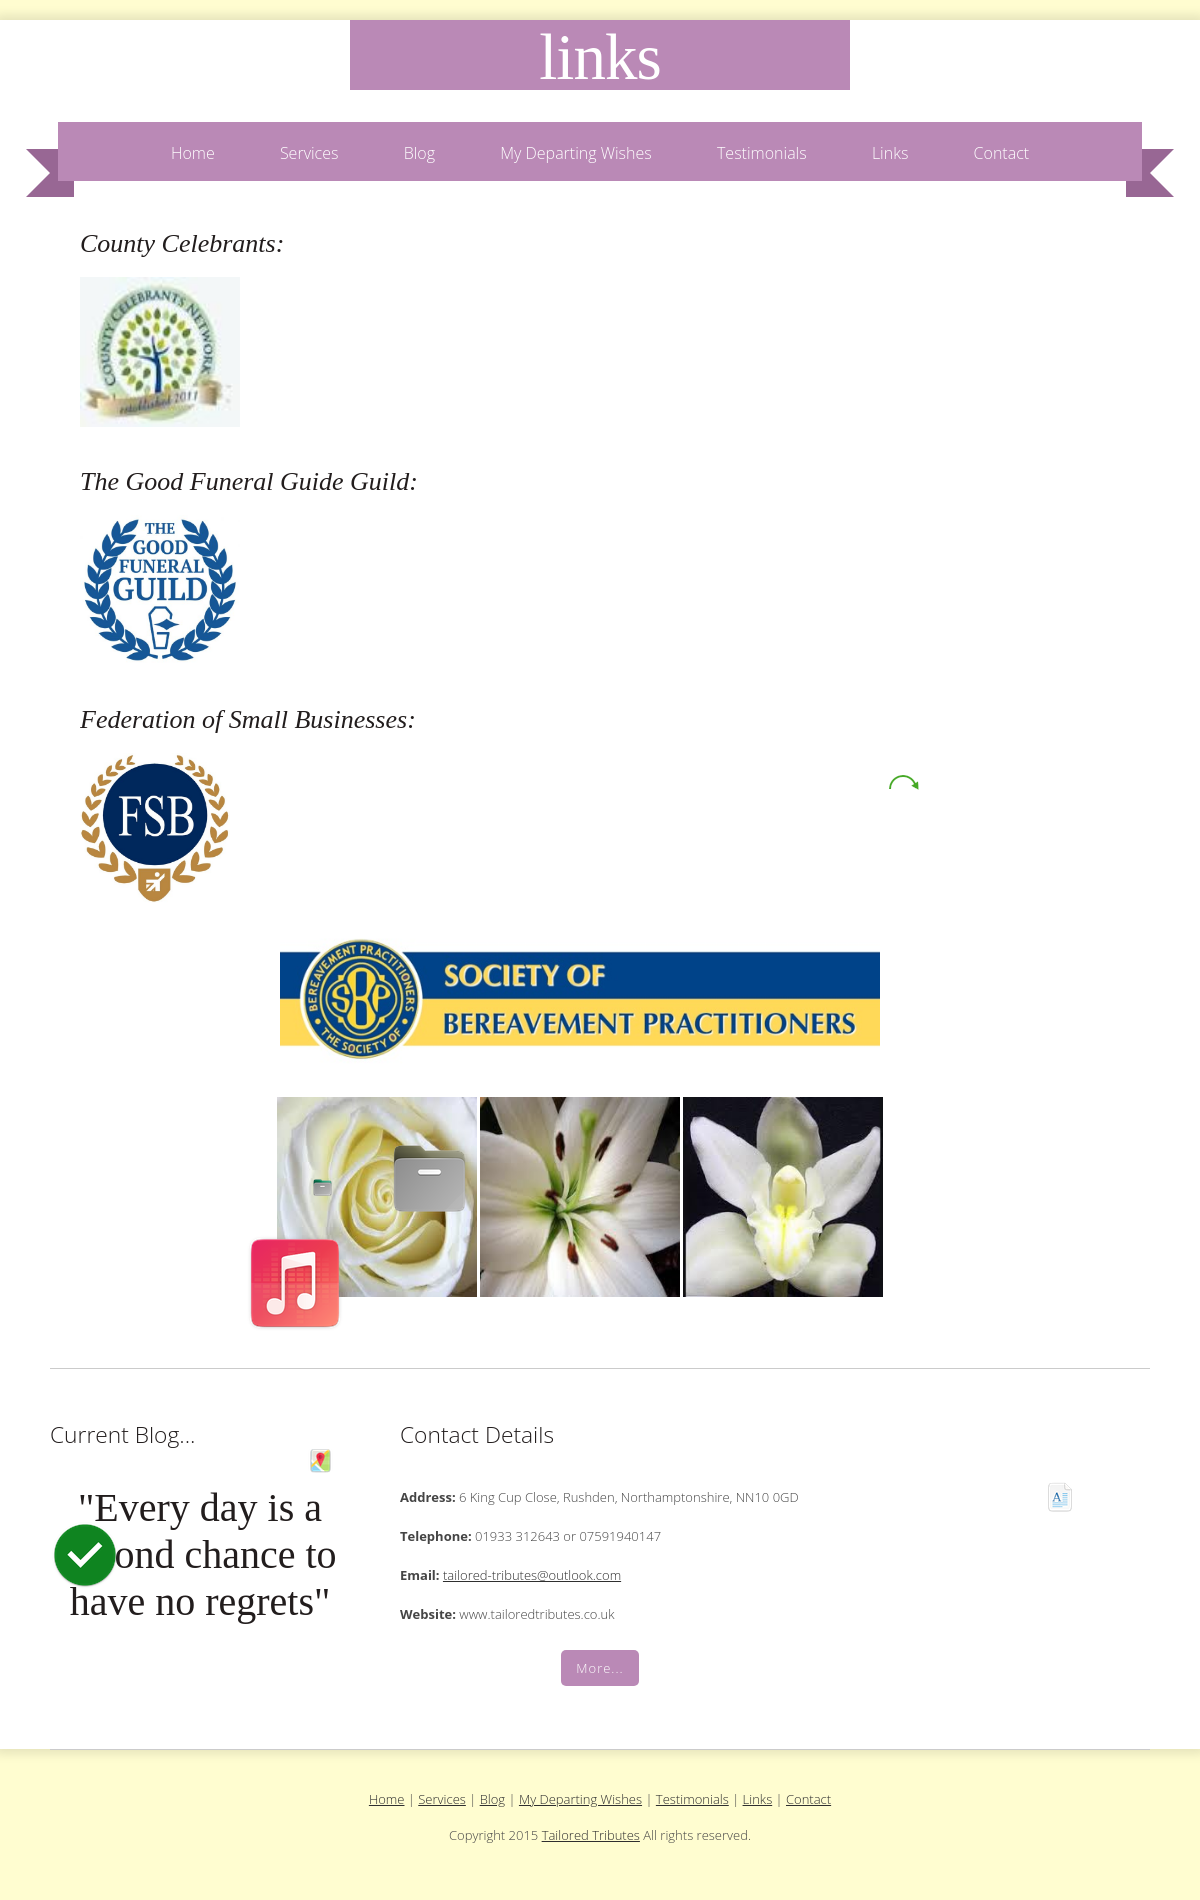 This screenshot has width=1200, height=1900. Describe the element at coordinates (295, 1283) in the screenshot. I see `open the gnome music app` at that location.